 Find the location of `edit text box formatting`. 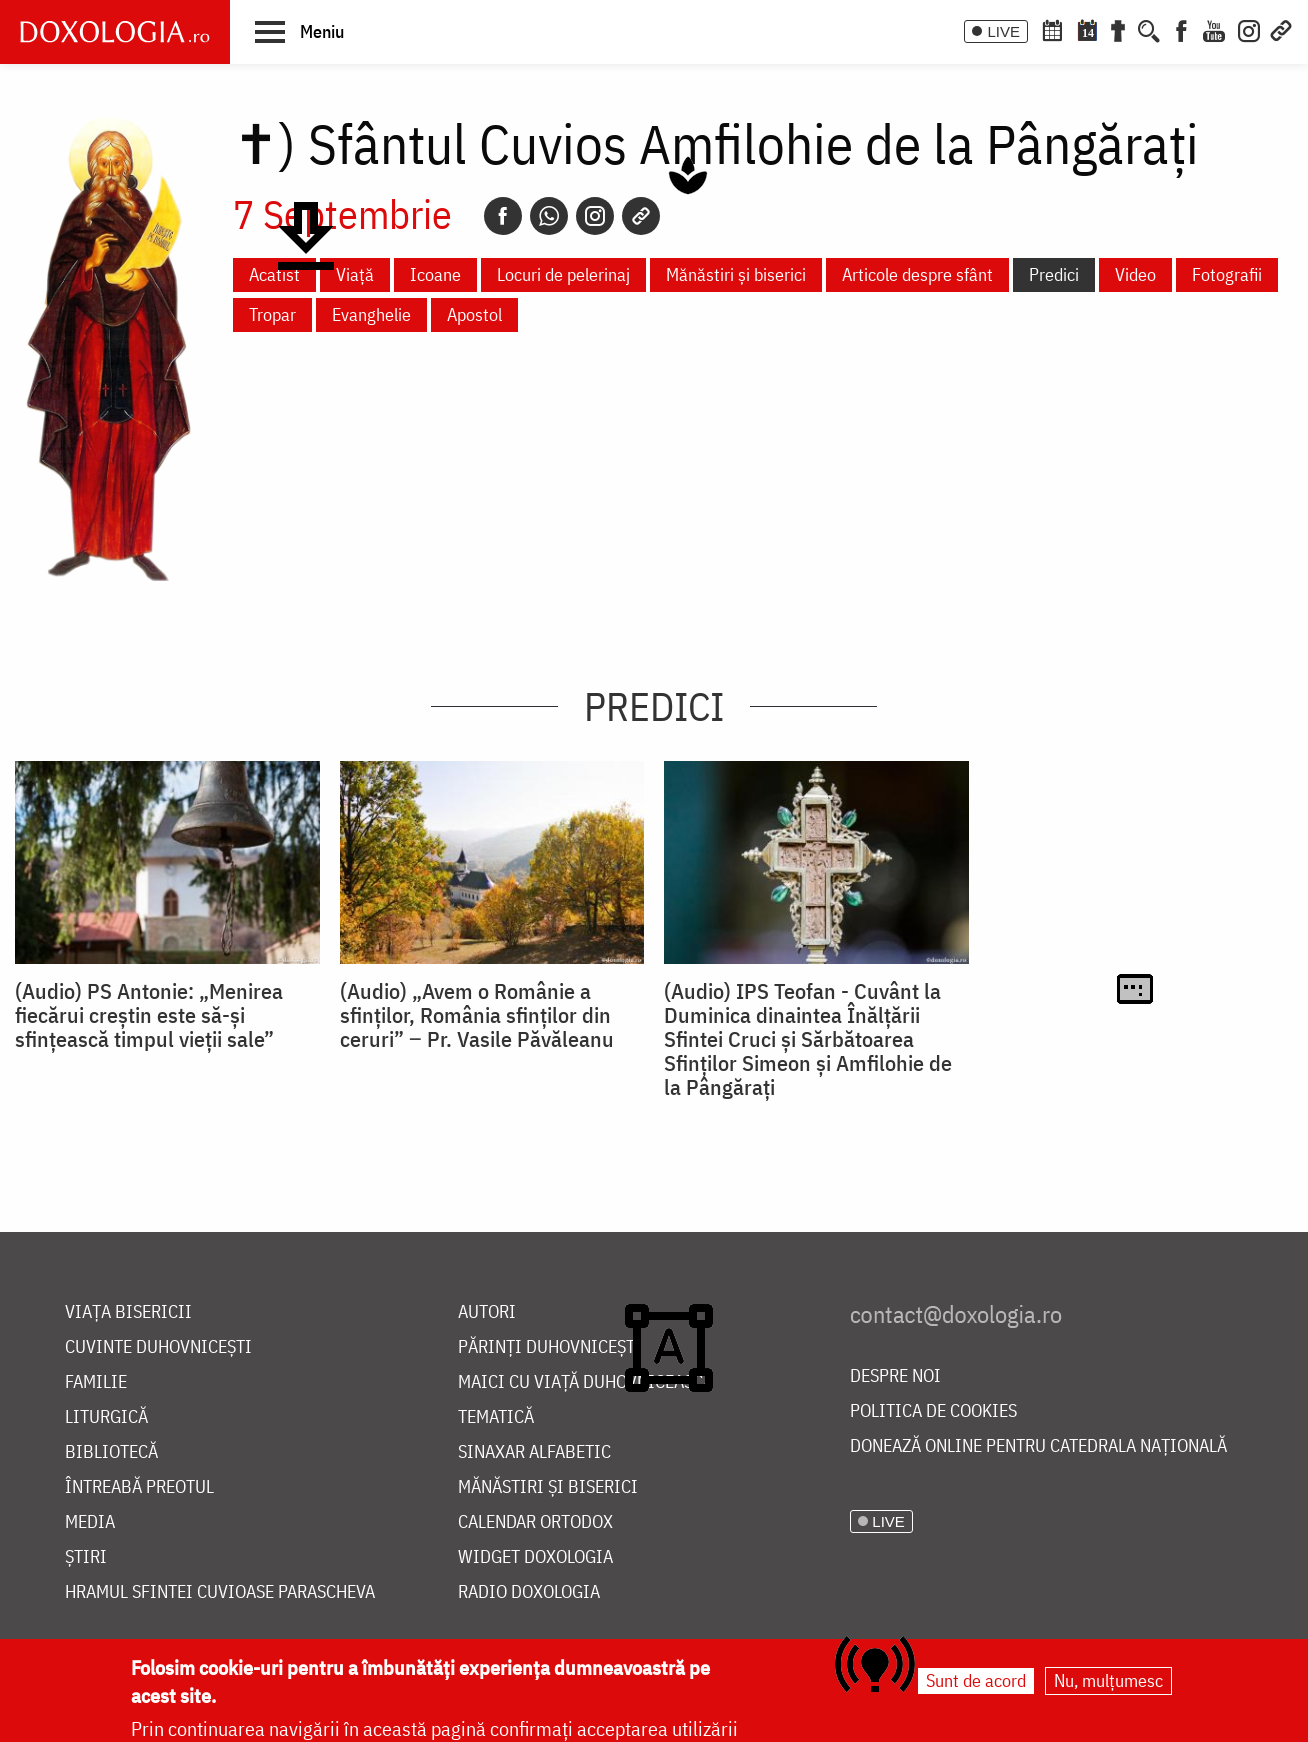

edit text box formatting is located at coordinates (669, 1348).